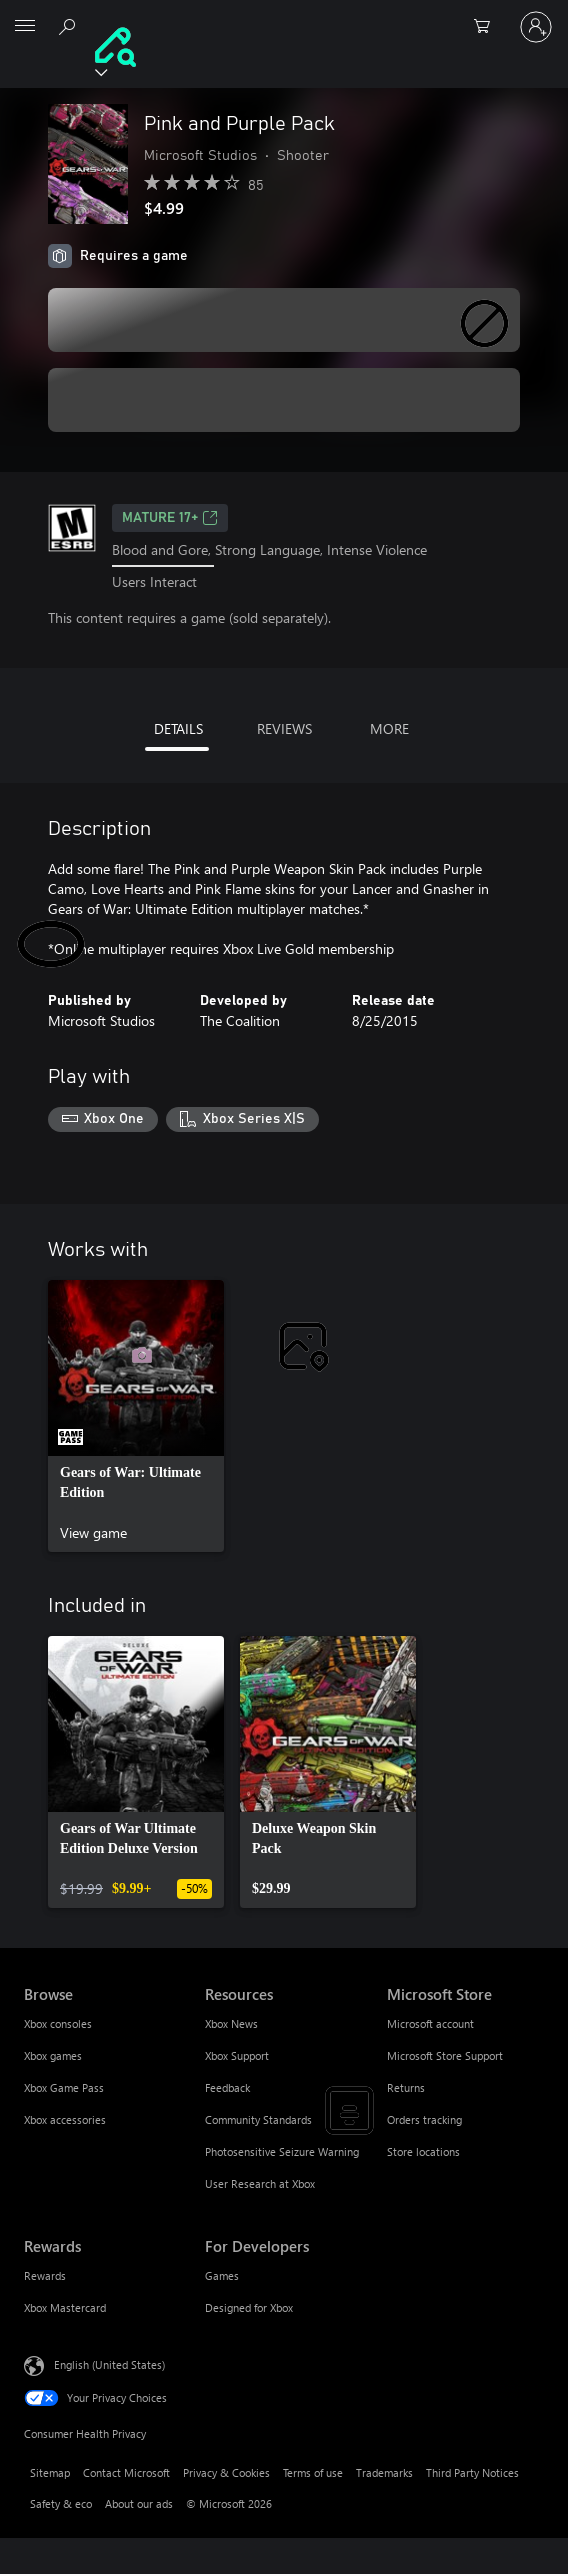 The image size is (568, 2574). I want to click on cancel or abort current action, so click(484, 323).